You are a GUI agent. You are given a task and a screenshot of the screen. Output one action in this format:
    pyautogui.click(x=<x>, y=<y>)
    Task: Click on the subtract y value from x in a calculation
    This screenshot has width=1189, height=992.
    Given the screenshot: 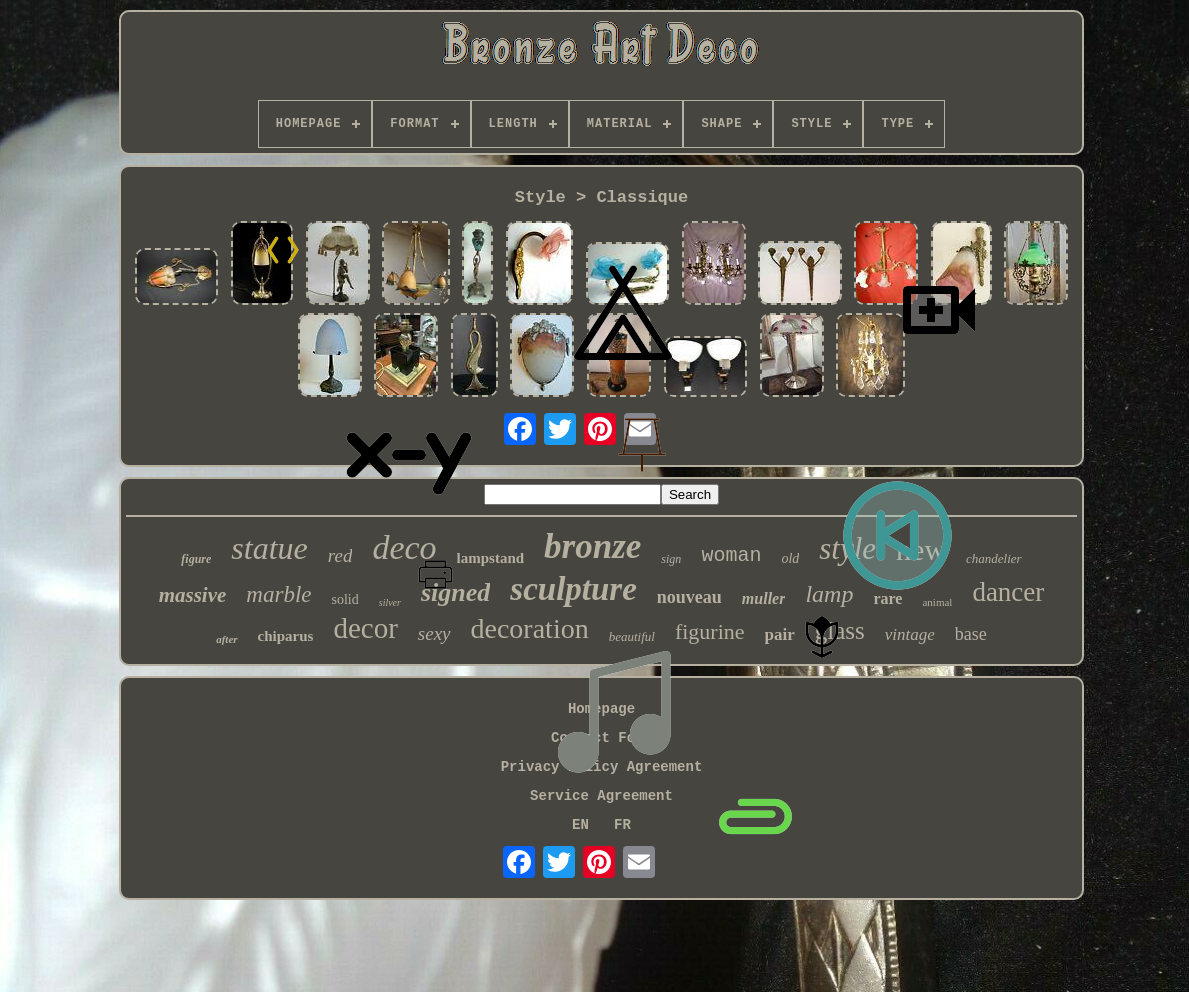 What is the action you would take?
    pyautogui.click(x=409, y=455)
    